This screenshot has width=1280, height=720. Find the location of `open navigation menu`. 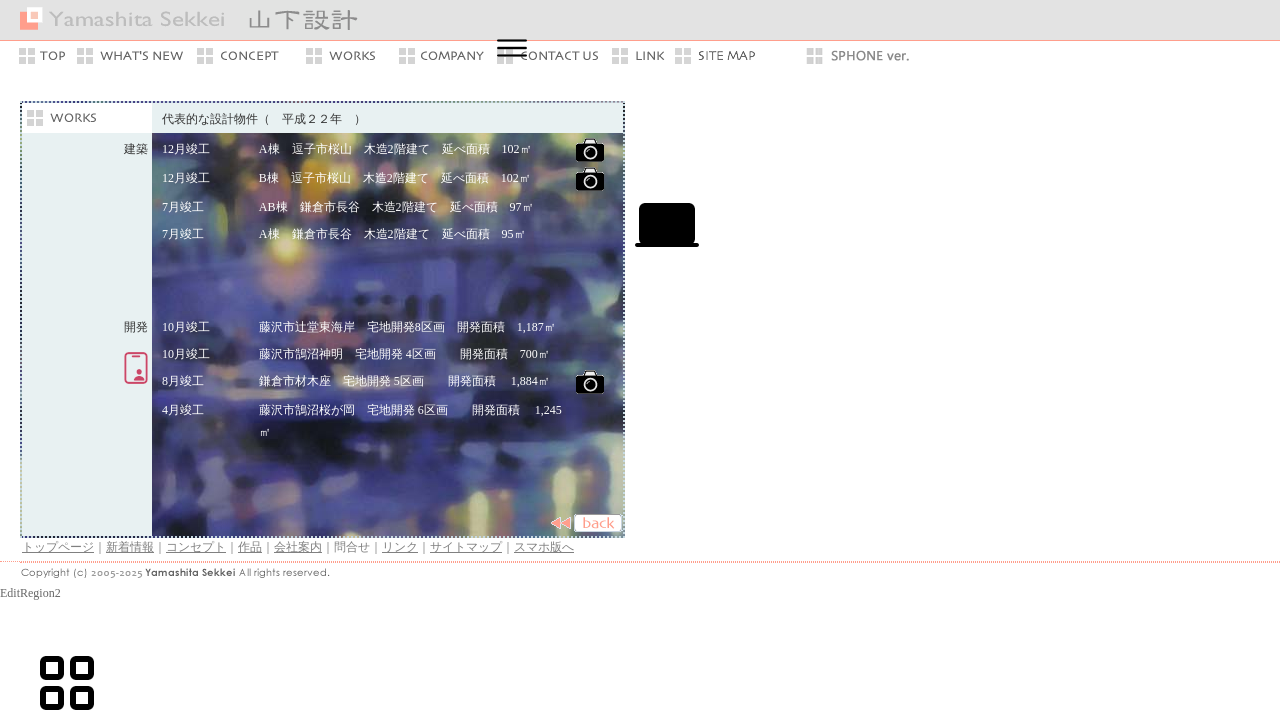

open navigation menu is located at coordinates (512, 48).